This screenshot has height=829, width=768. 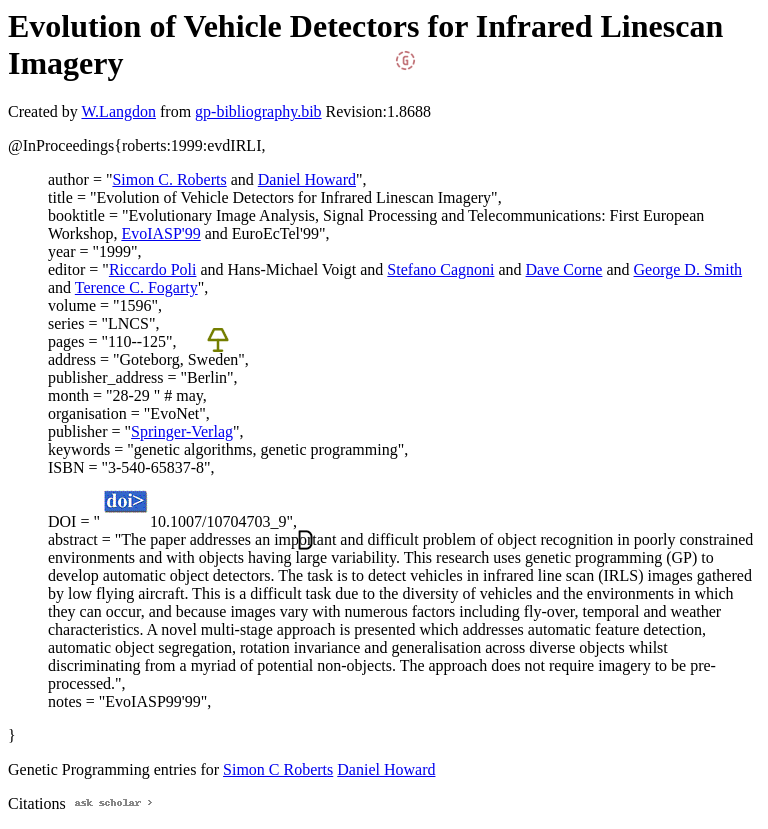 I want to click on toggle lamp or lighting on/off, so click(x=218, y=340).